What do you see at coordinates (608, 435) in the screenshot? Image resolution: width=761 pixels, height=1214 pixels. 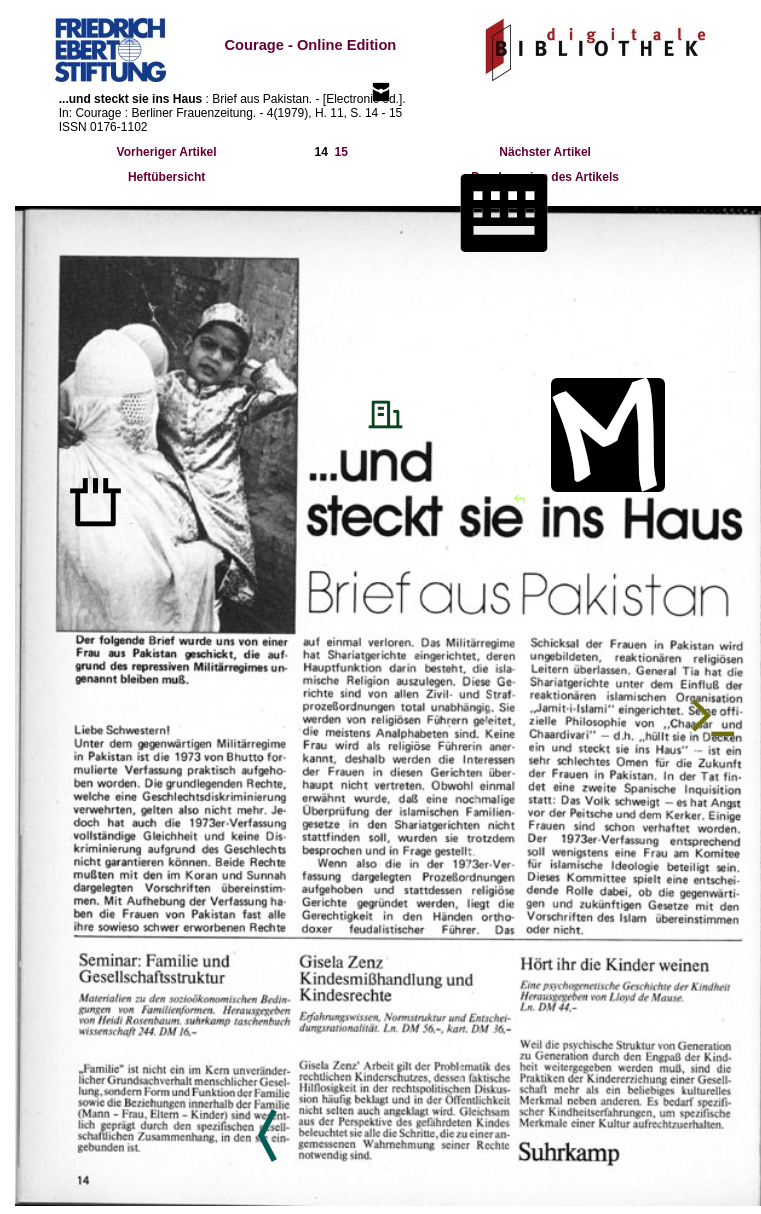 I see `visit the models resource website` at bounding box center [608, 435].